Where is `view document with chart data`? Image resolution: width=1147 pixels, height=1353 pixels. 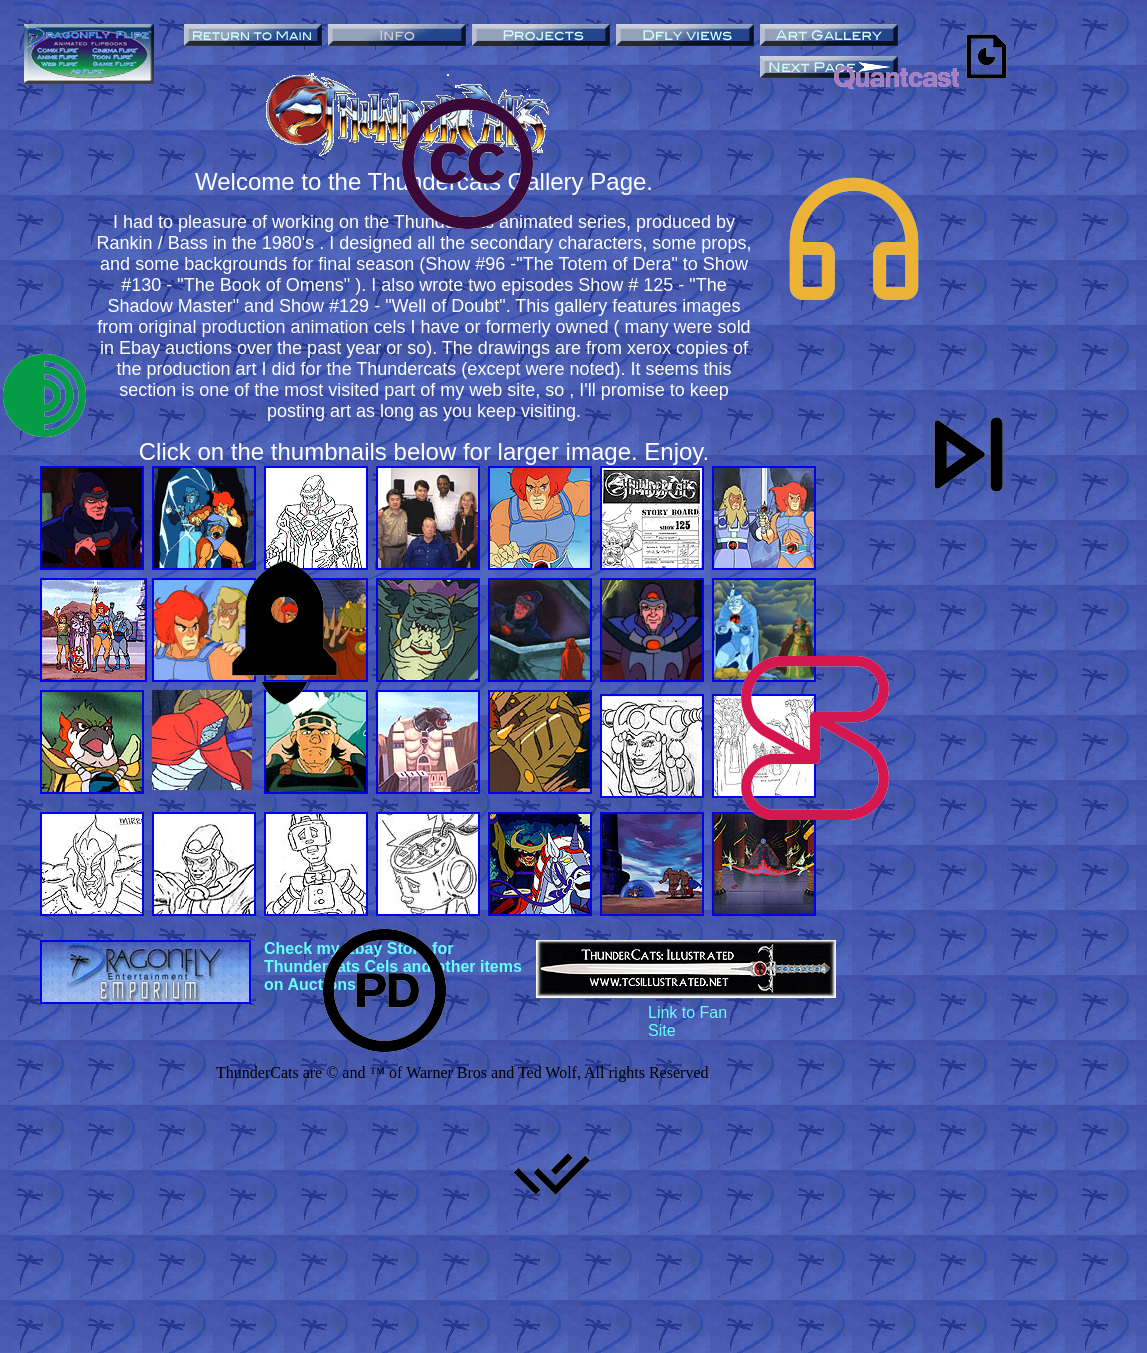
view document with chart data is located at coordinates (986, 56).